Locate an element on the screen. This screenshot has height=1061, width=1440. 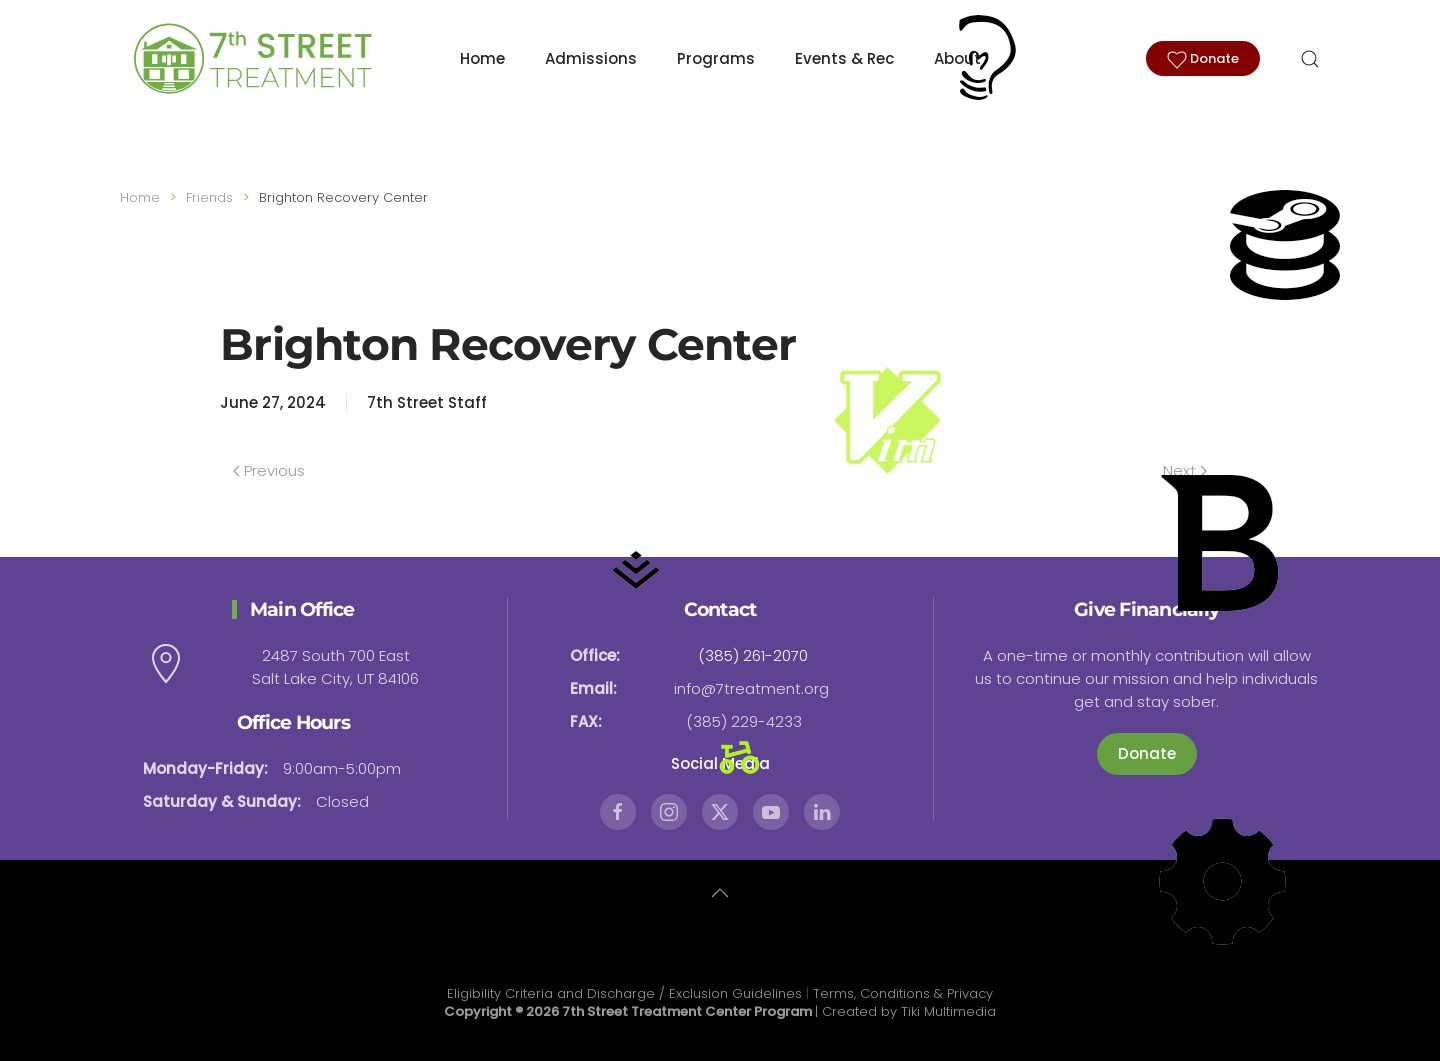
visit steamdb website for steam game statistics is located at coordinates (1285, 245).